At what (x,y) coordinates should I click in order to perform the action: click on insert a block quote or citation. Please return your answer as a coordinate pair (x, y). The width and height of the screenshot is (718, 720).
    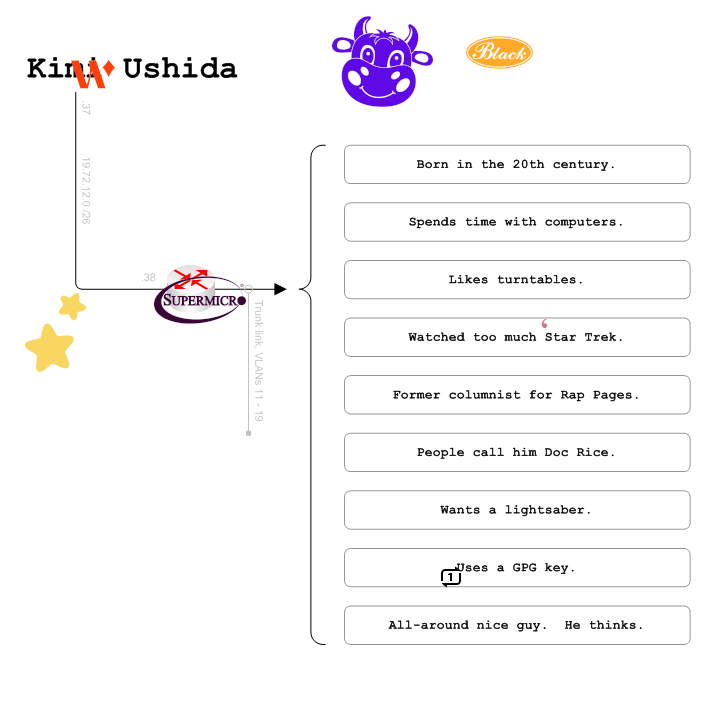
    Looking at the image, I should click on (544, 323).